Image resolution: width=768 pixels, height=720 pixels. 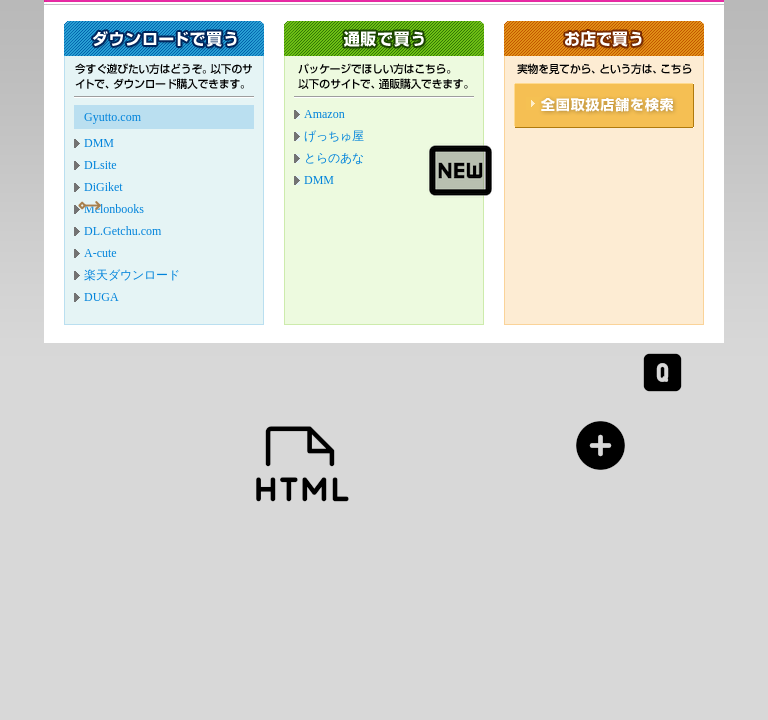 What do you see at coordinates (600, 445) in the screenshot?
I see `add a new item` at bounding box center [600, 445].